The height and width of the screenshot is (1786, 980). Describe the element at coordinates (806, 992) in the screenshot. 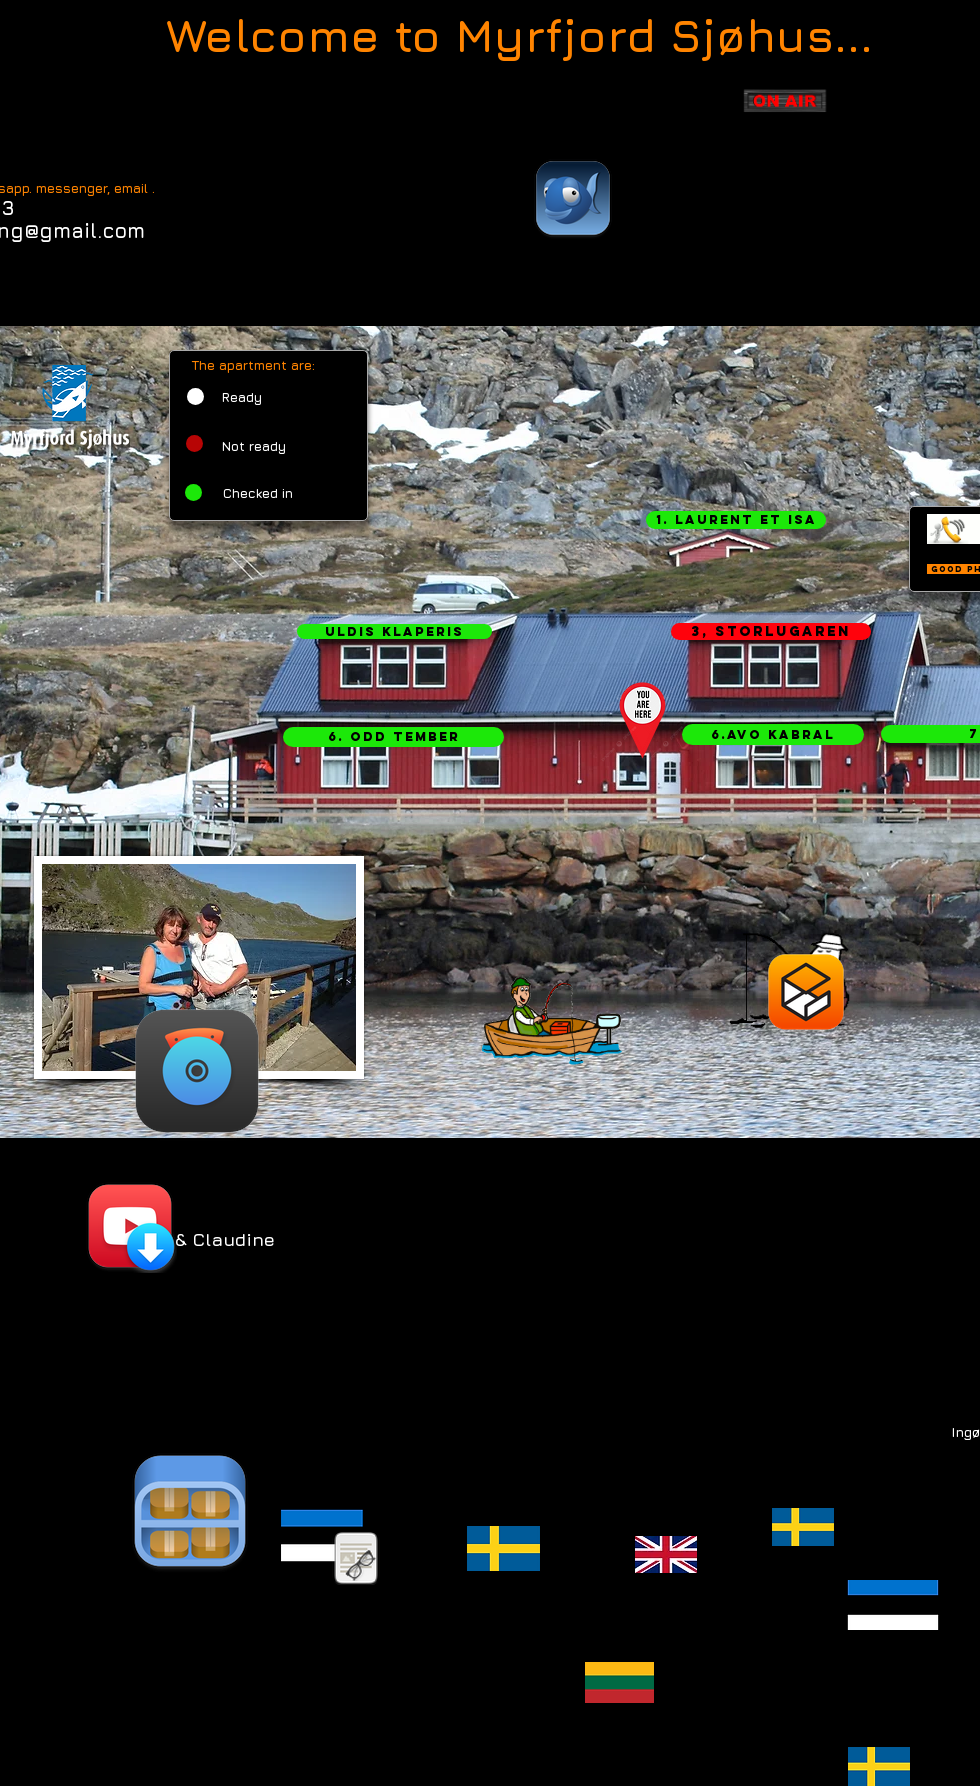

I see `open gazebo robotics simulation app` at that location.